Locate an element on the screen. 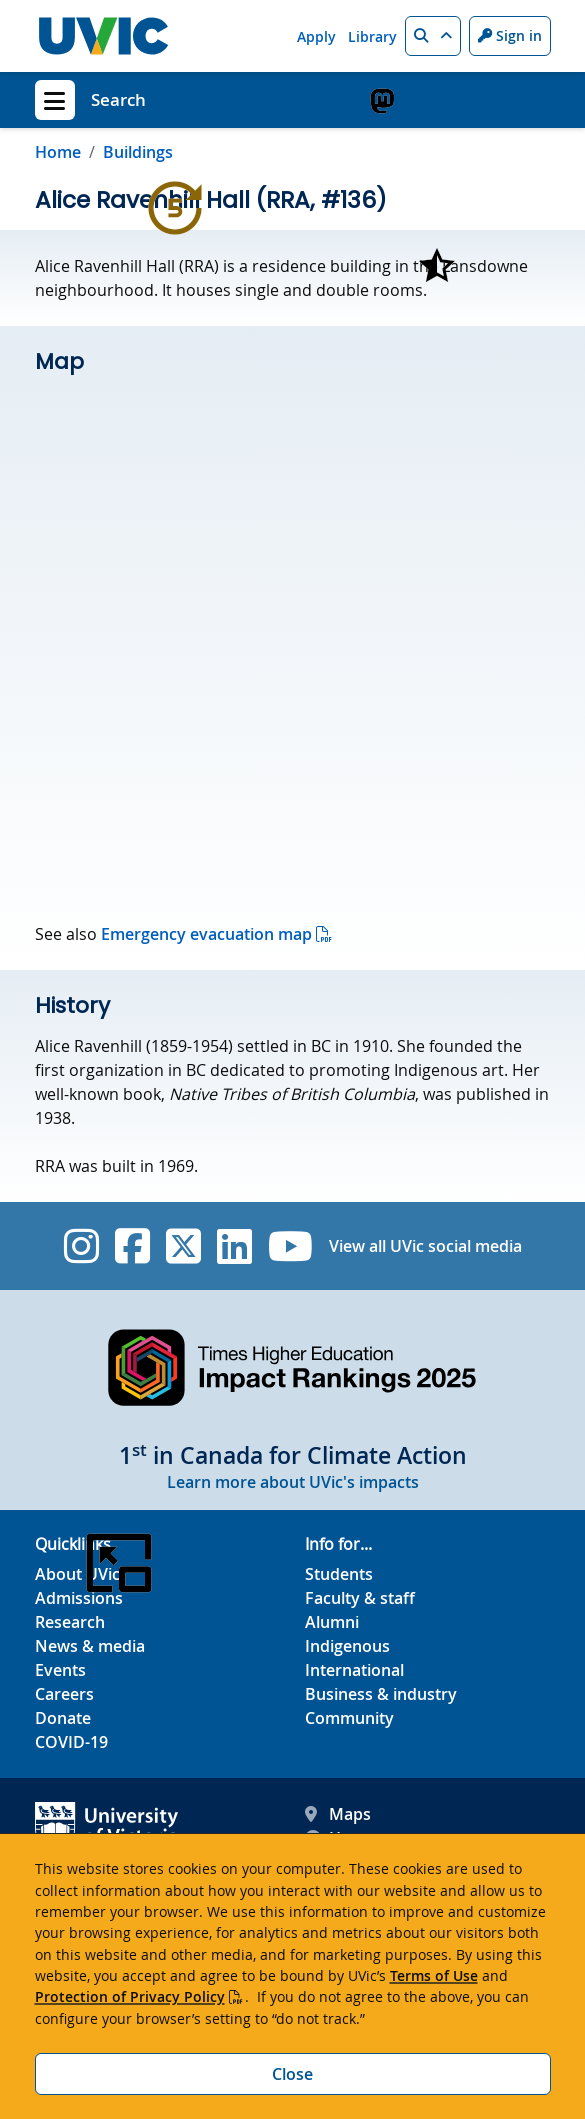 The image size is (585, 2119). skip forward 5 seconds in media playback is located at coordinates (175, 208).